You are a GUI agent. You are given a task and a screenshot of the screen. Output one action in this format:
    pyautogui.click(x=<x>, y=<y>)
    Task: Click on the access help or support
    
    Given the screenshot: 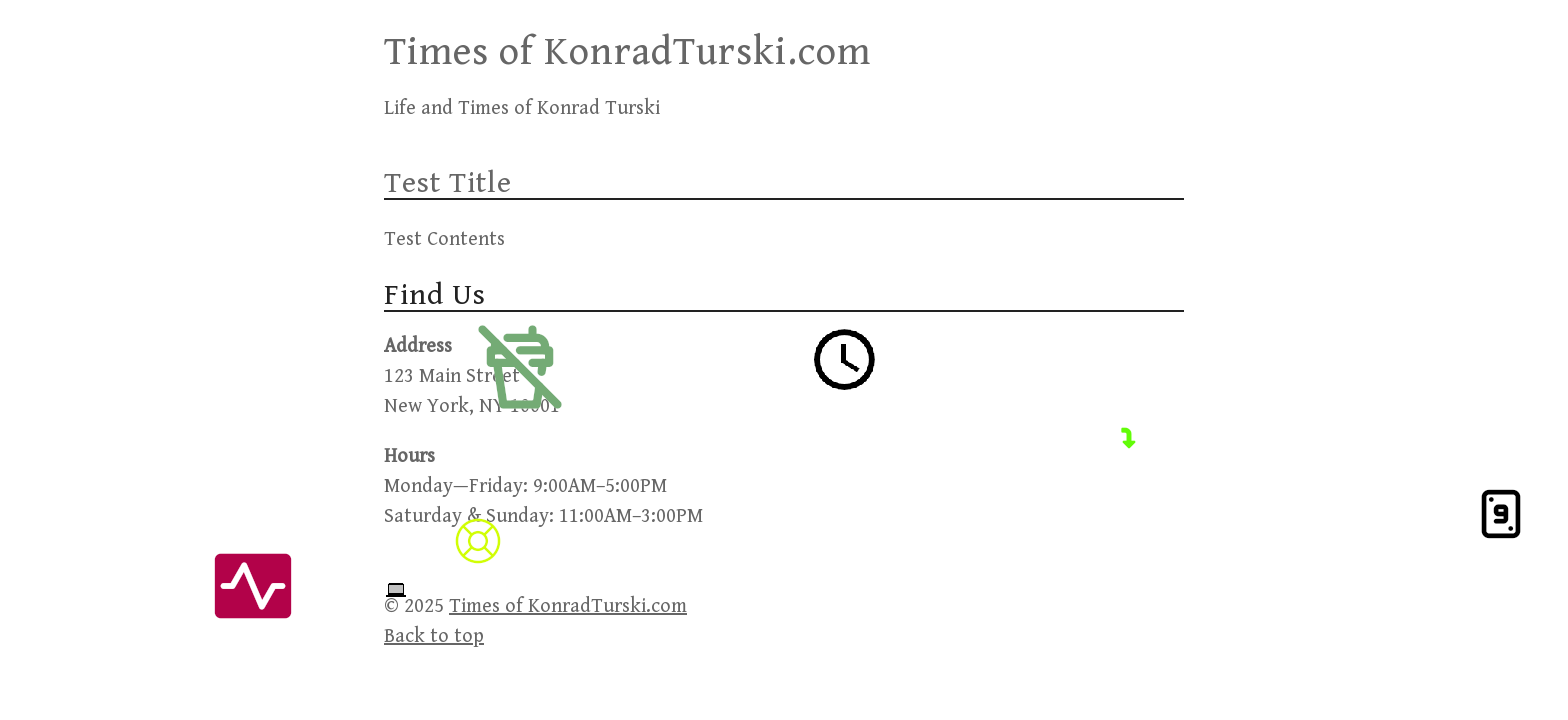 What is the action you would take?
    pyautogui.click(x=478, y=541)
    